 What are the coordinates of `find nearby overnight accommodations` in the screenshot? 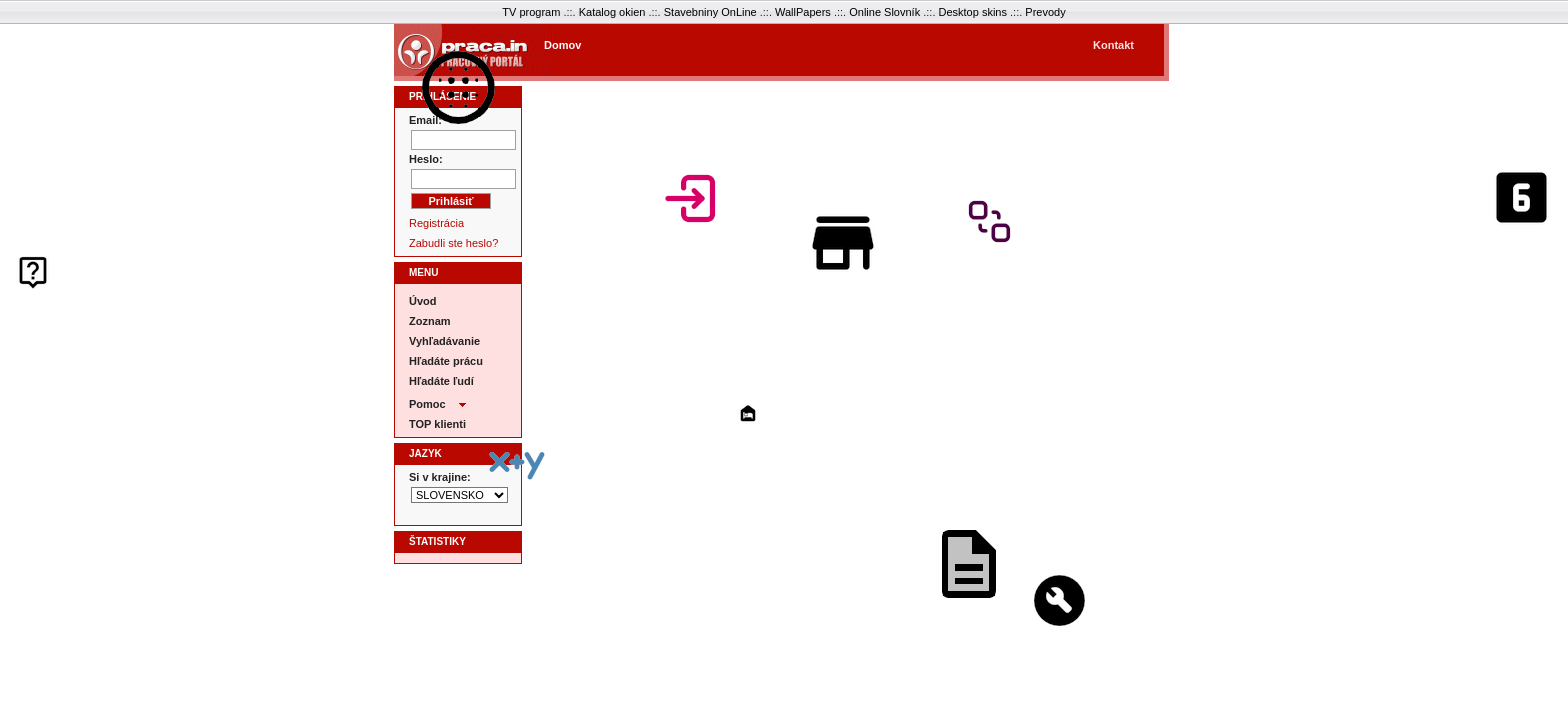 It's located at (748, 413).